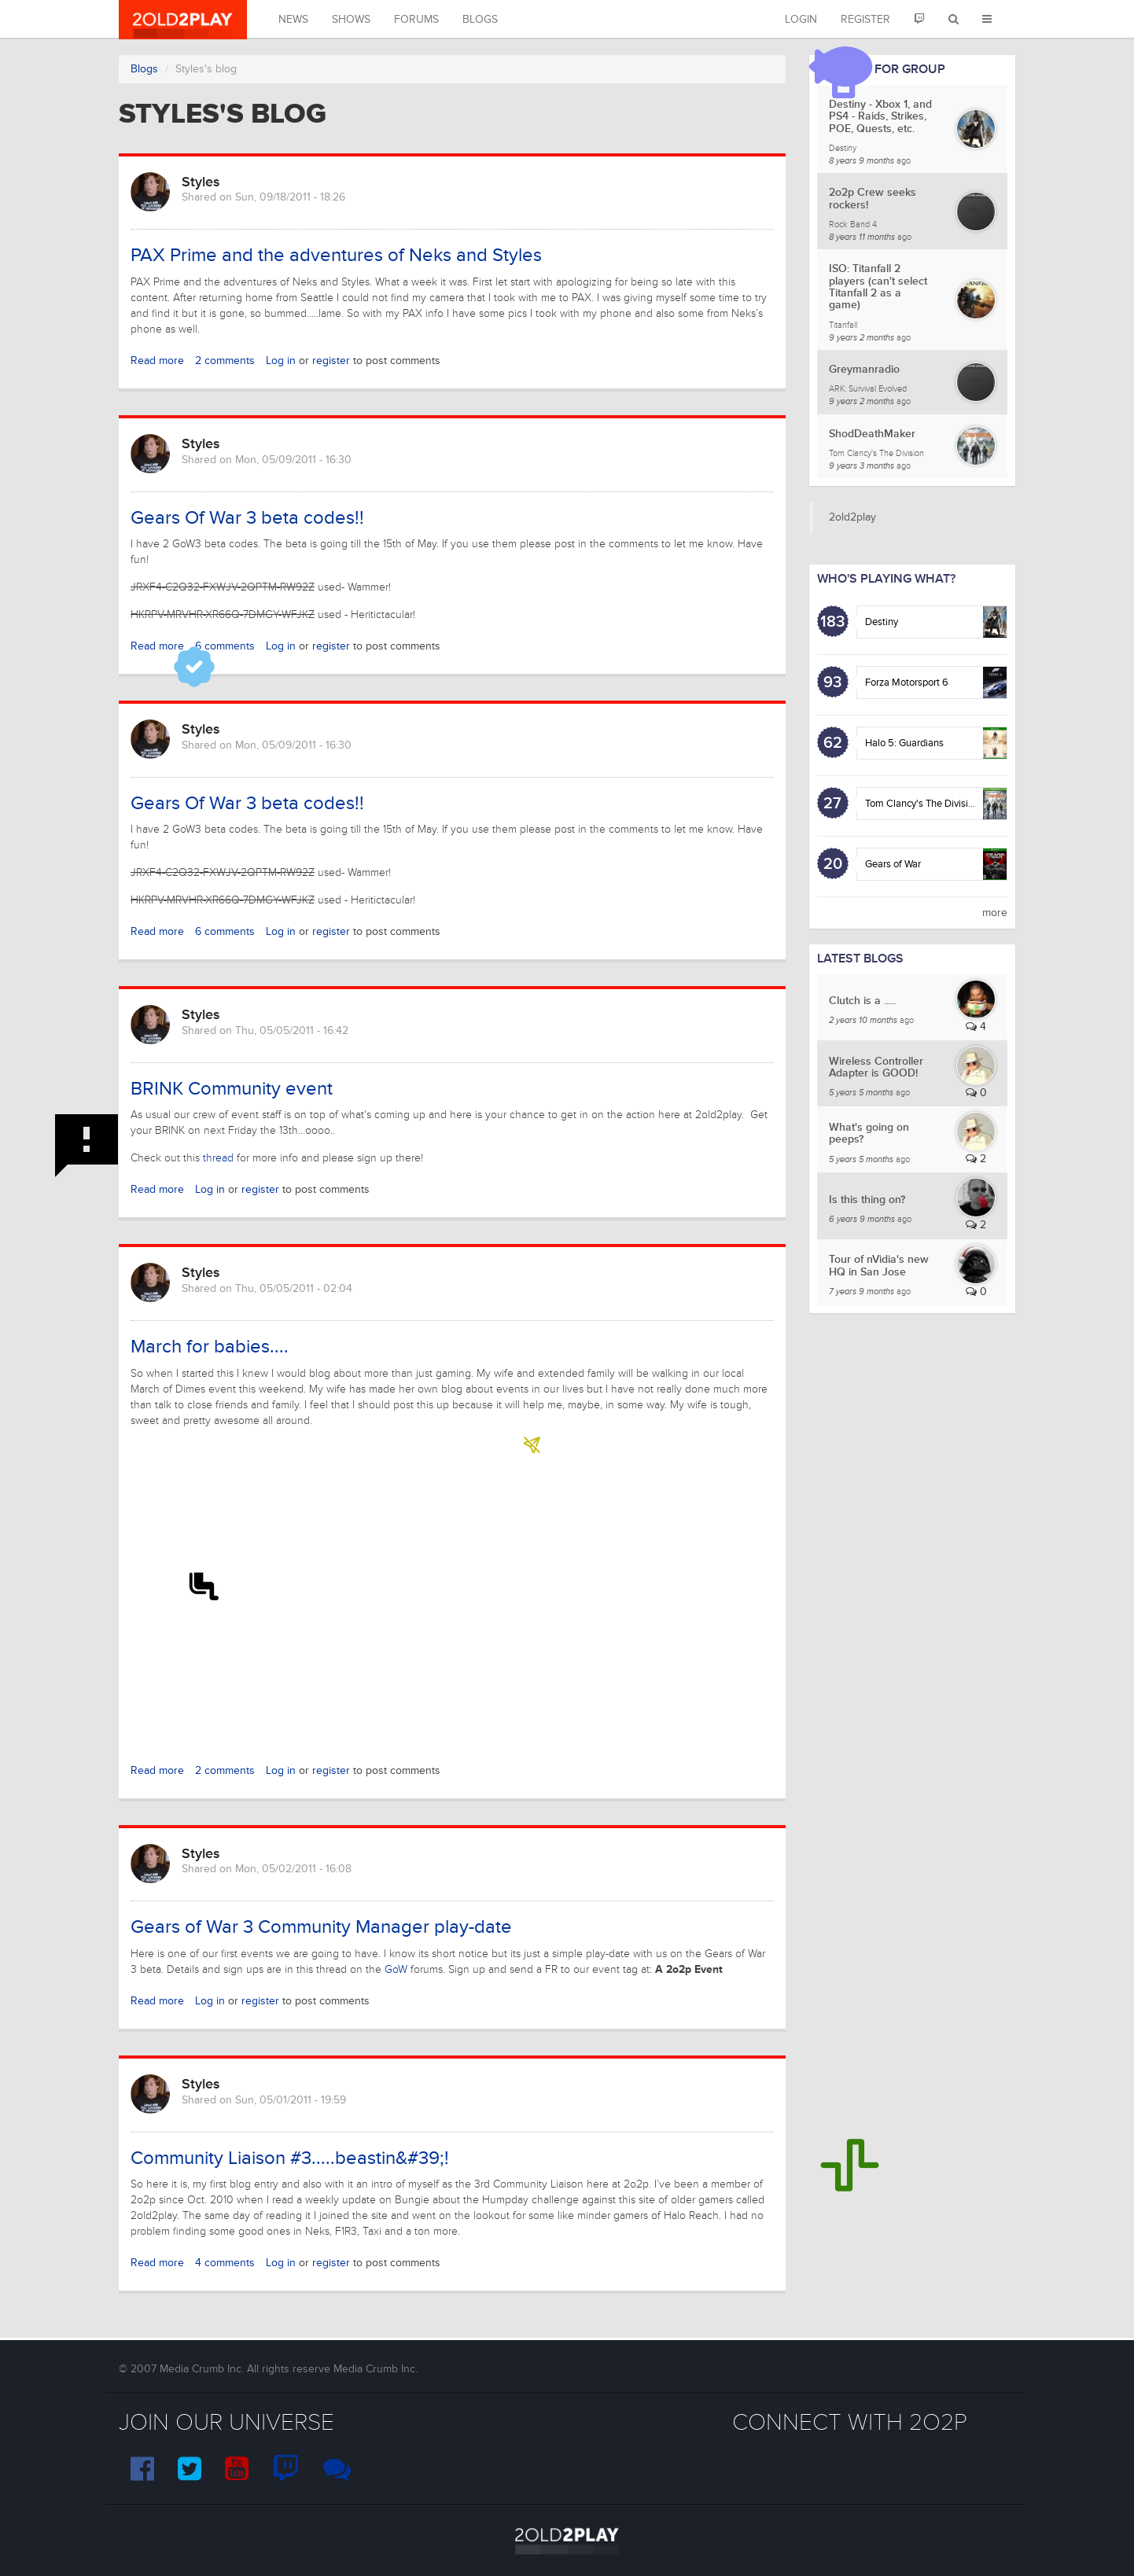 Image resolution: width=1134 pixels, height=2576 pixels. Describe the element at coordinates (194, 667) in the screenshot. I see `verified account or official badge` at that location.